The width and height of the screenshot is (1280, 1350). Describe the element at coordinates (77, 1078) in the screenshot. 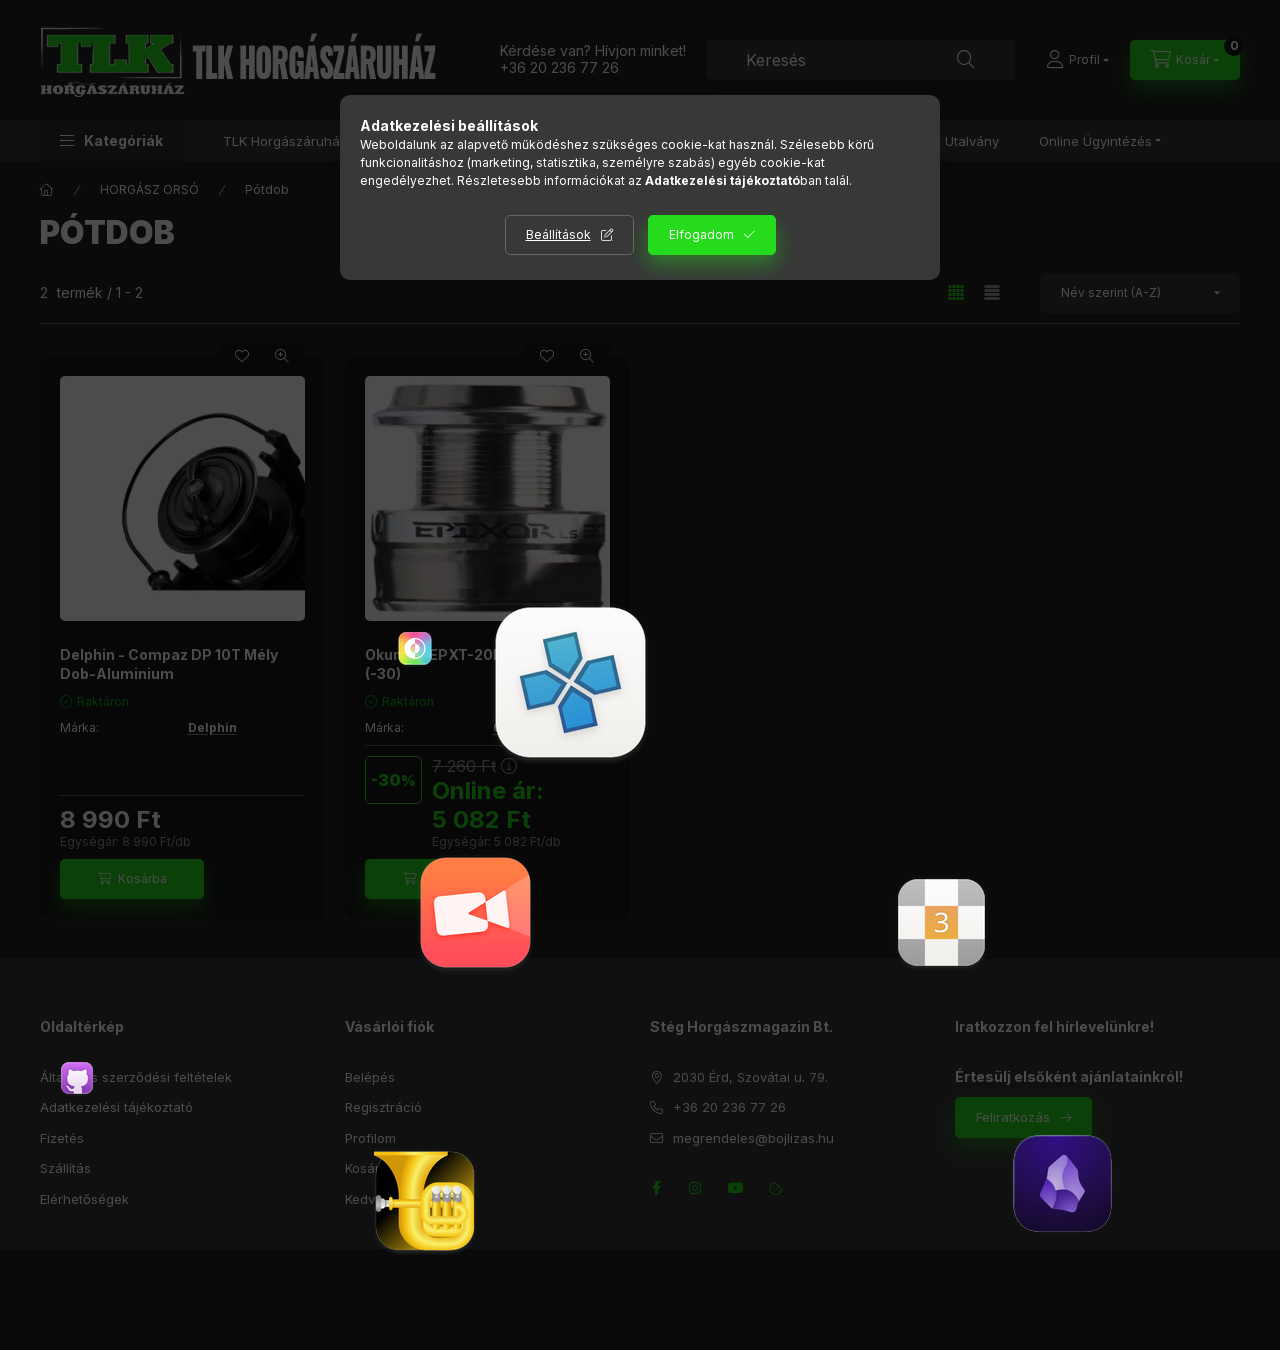

I see `open GitHub Desktop app` at that location.